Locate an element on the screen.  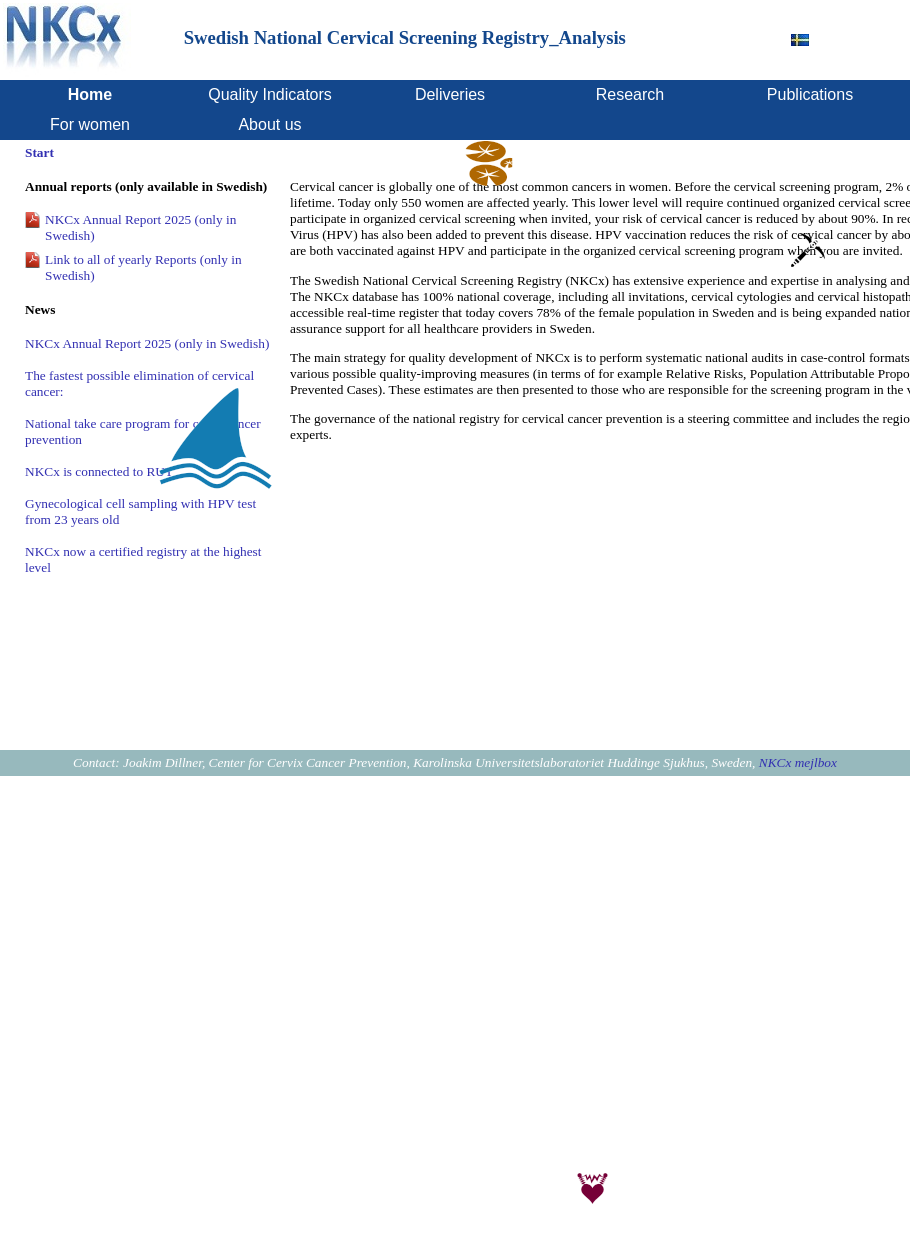
decorative nature or pond-themed game element is located at coordinates (489, 164).